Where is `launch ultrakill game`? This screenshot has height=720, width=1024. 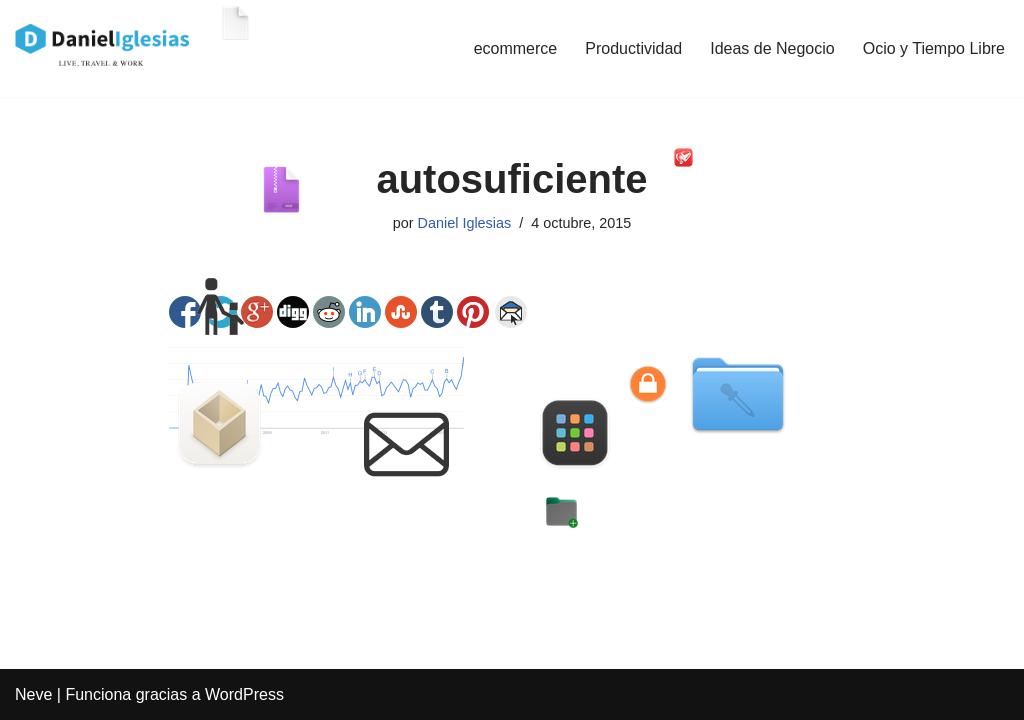
launch ultrakill game is located at coordinates (683, 157).